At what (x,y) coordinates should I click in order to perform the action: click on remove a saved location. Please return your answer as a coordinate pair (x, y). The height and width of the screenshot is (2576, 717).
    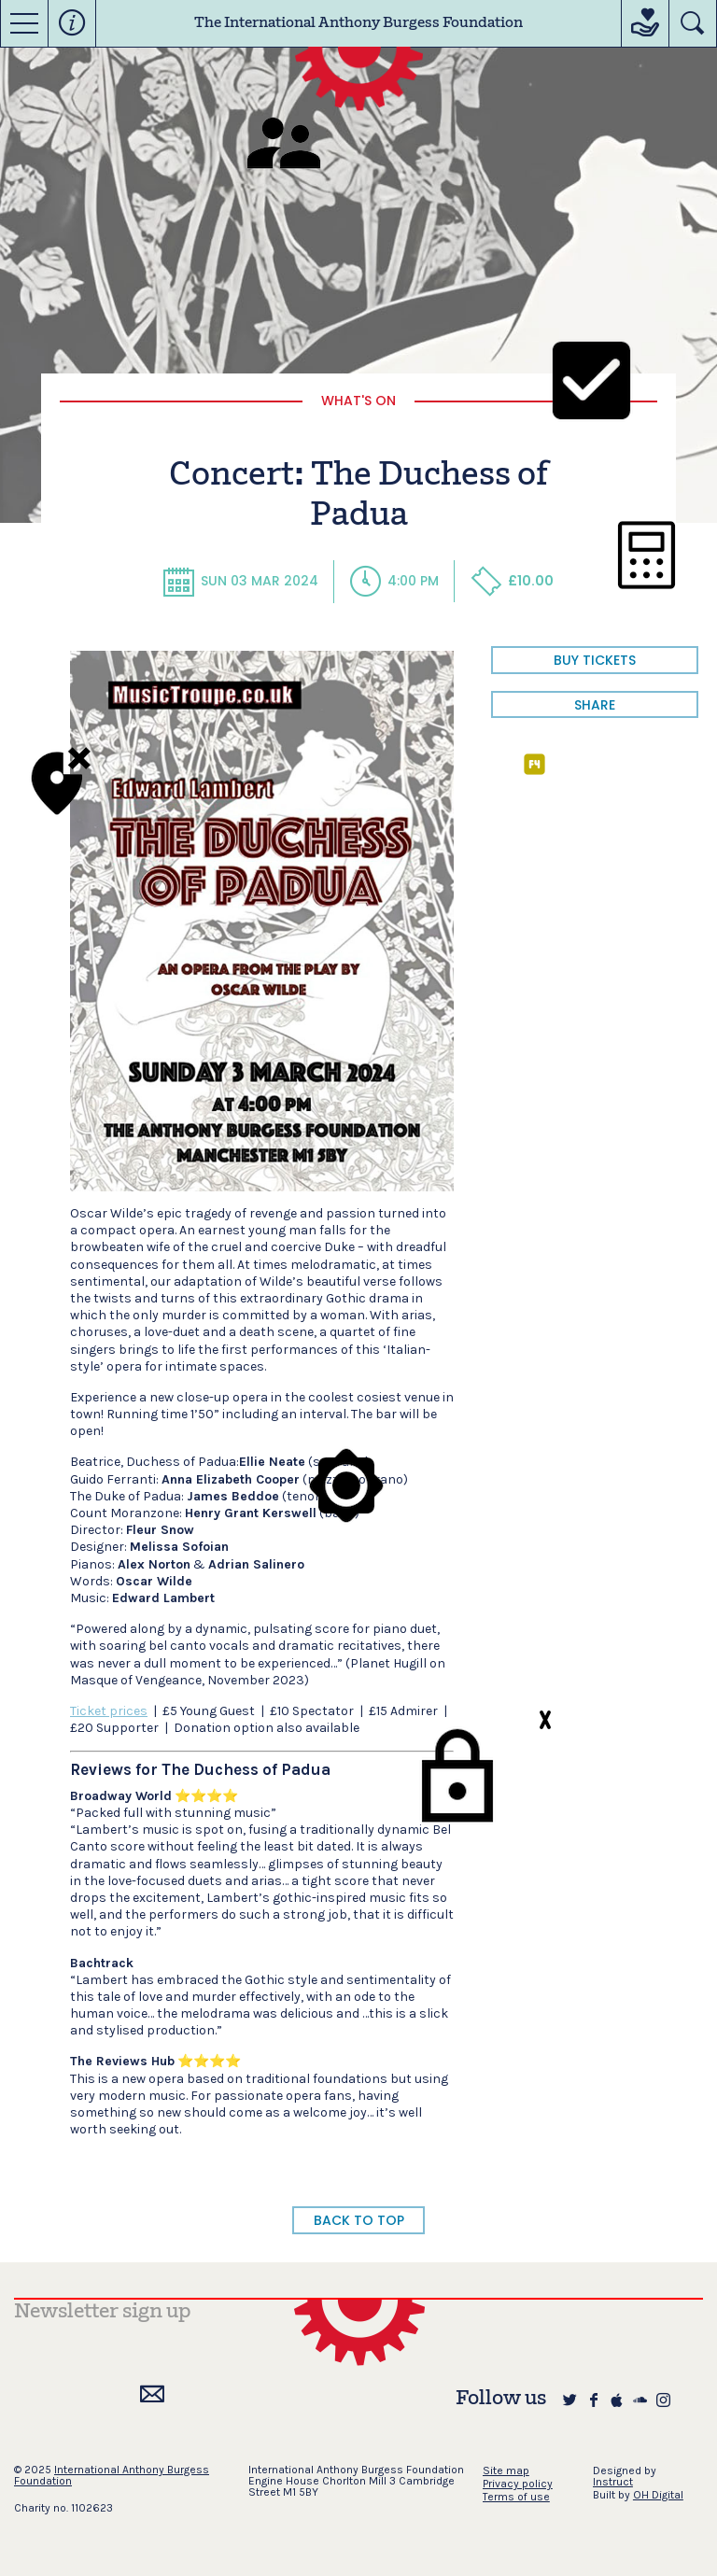
    Looking at the image, I should click on (57, 781).